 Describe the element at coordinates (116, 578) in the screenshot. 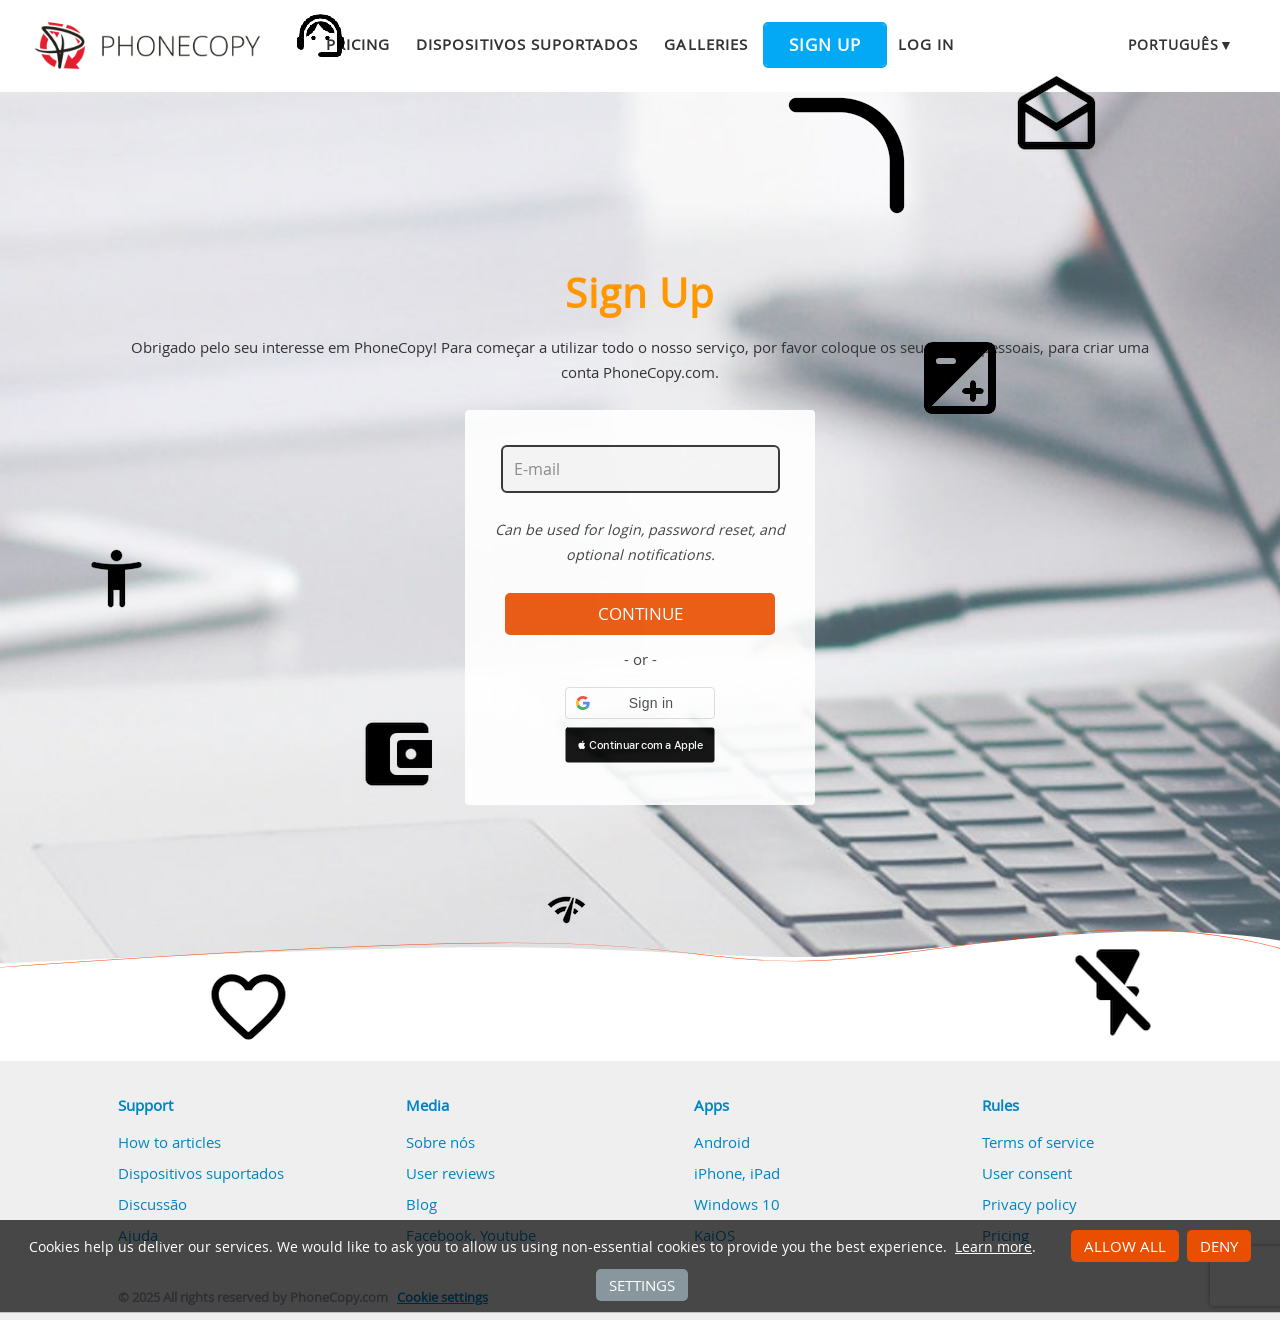

I see `access accessibility settings` at that location.